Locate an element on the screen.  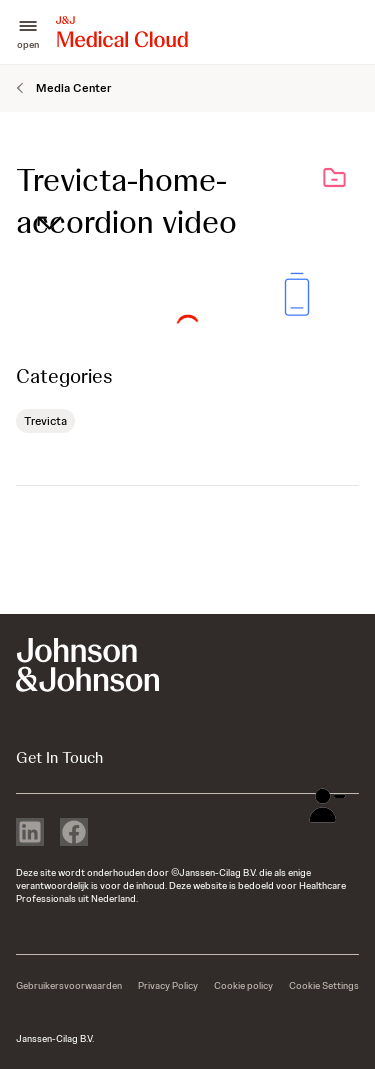
remove a folder is located at coordinates (334, 177).